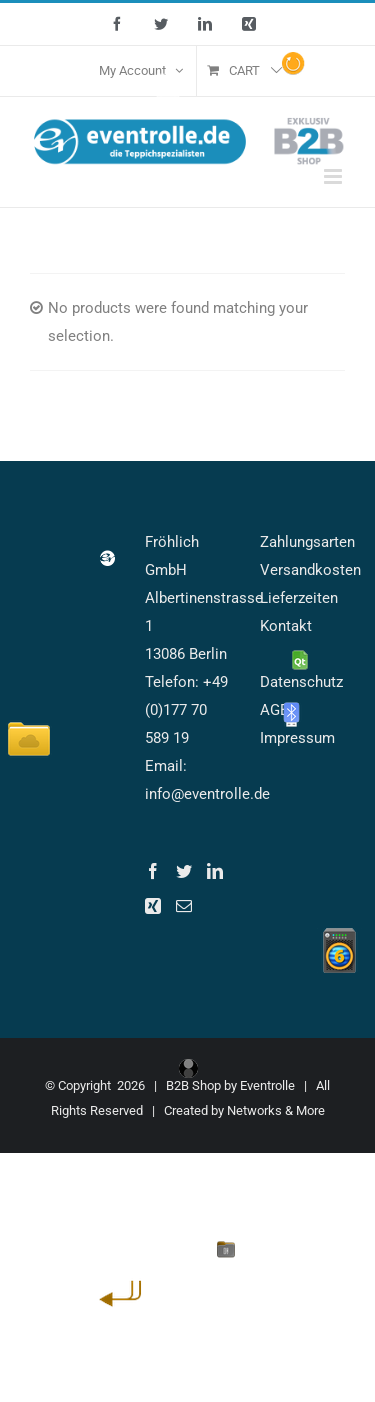 The width and height of the screenshot is (375, 1402). Describe the element at coordinates (339, 950) in the screenshot. I see `access RAID 6 storage configuration` at that location.